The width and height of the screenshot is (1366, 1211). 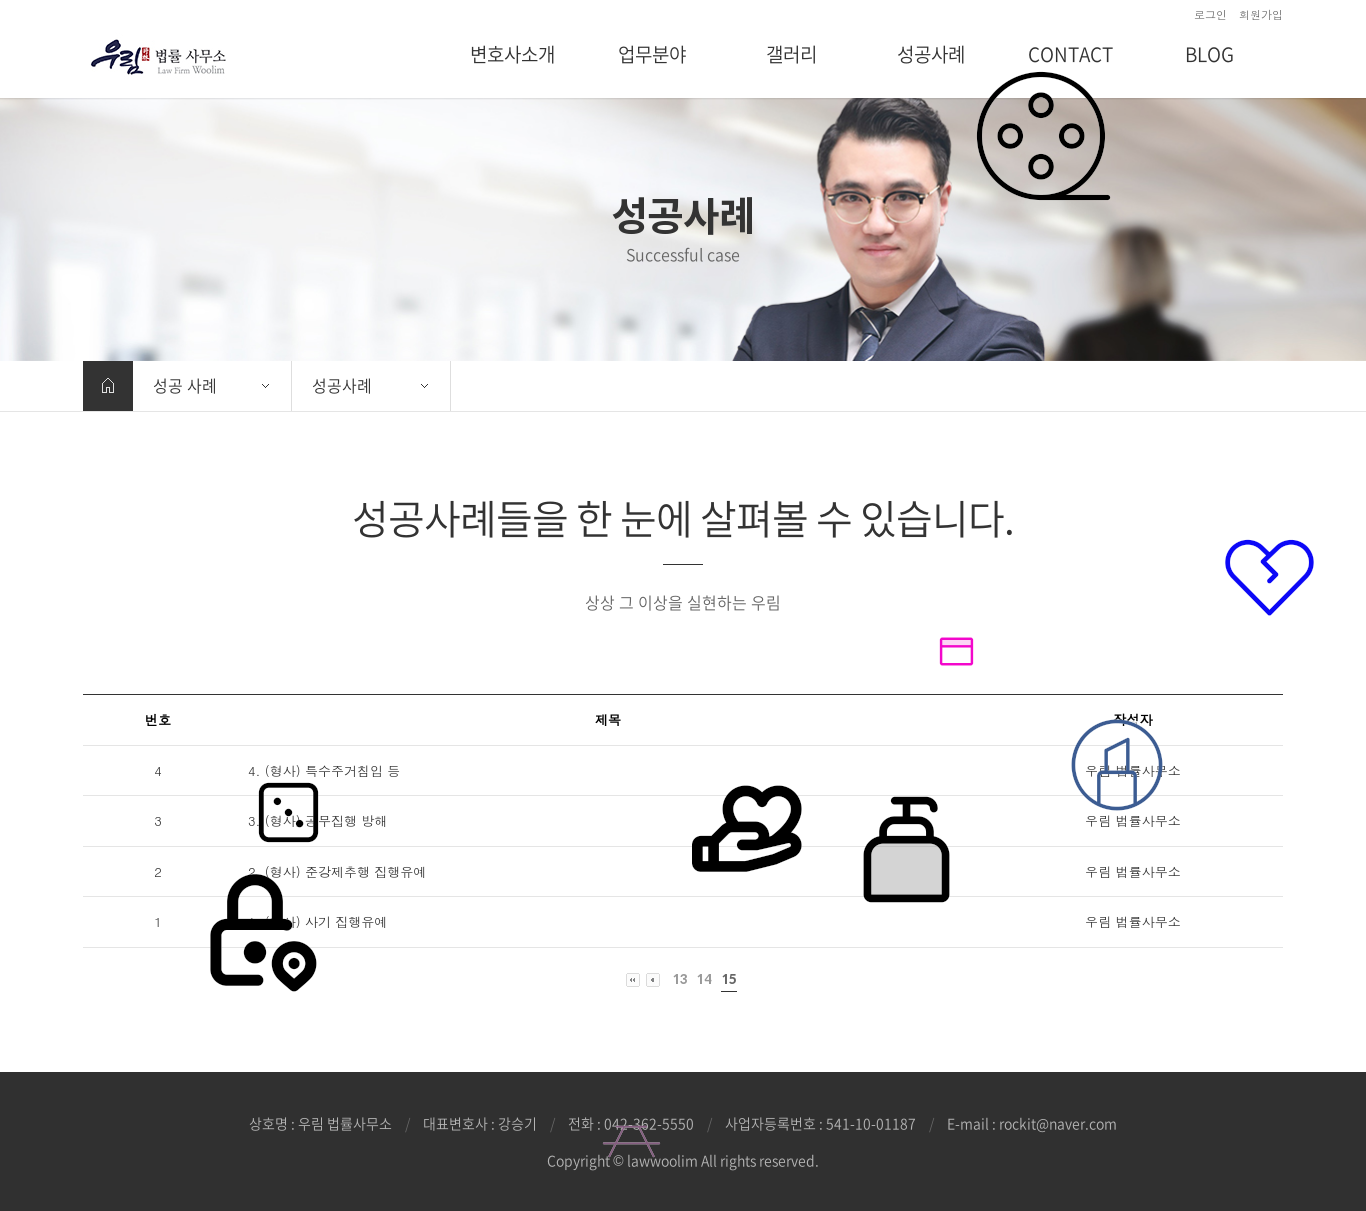 I want to click on highlight or mark selected text, so click(x=1117, y=765).